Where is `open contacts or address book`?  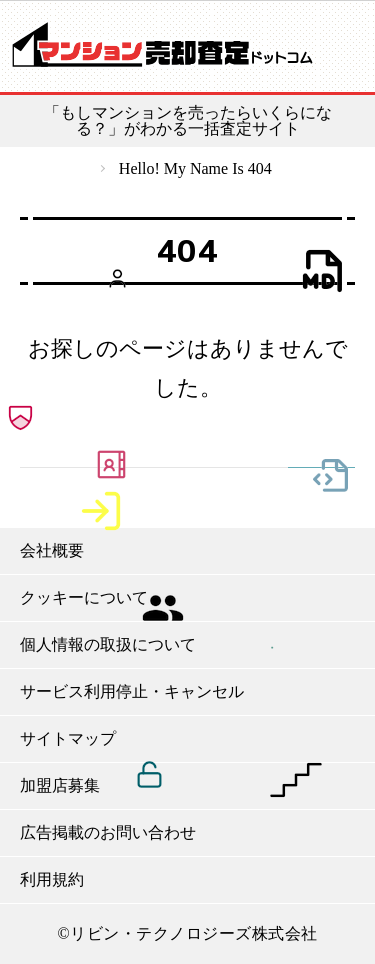 open contacts or address book is located at coordinates (111, 464).